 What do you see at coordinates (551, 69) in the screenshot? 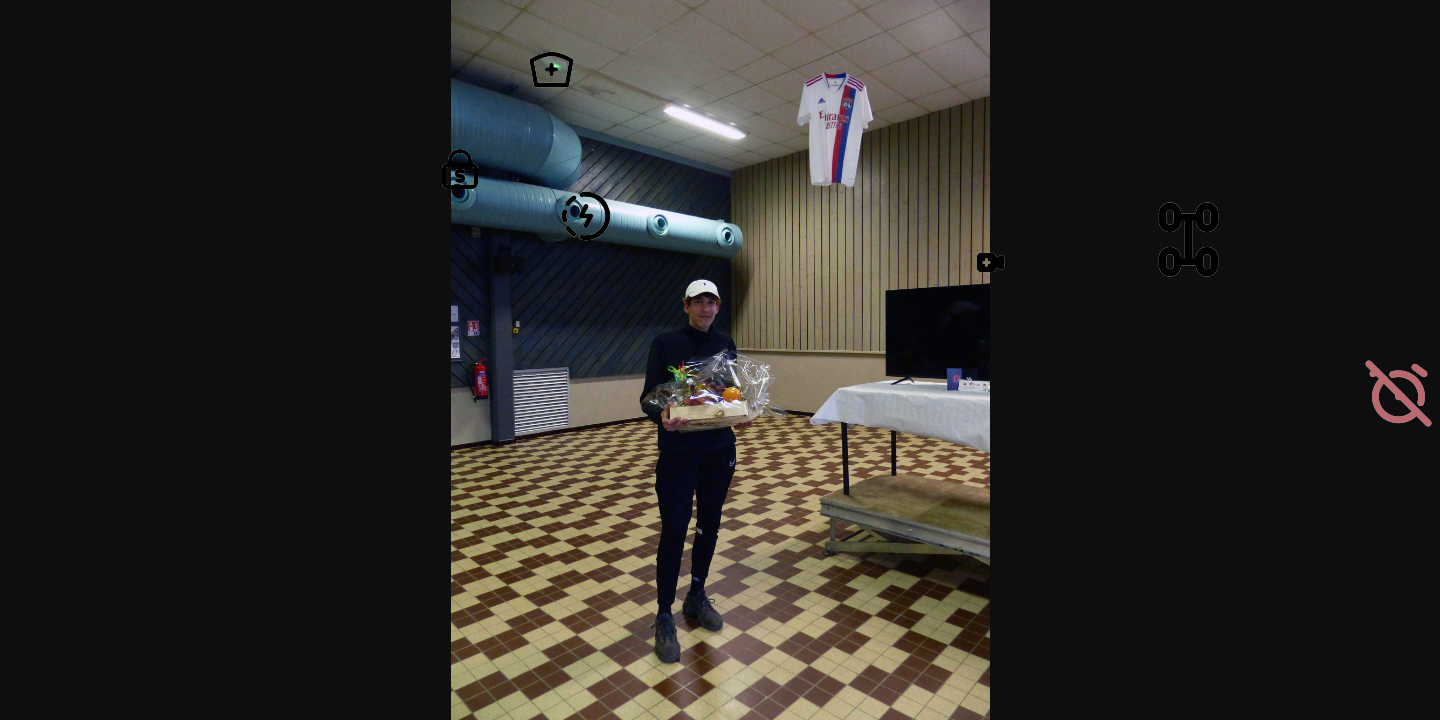
I see `access nursing or healthcare services` at bounding box center [551, 69].